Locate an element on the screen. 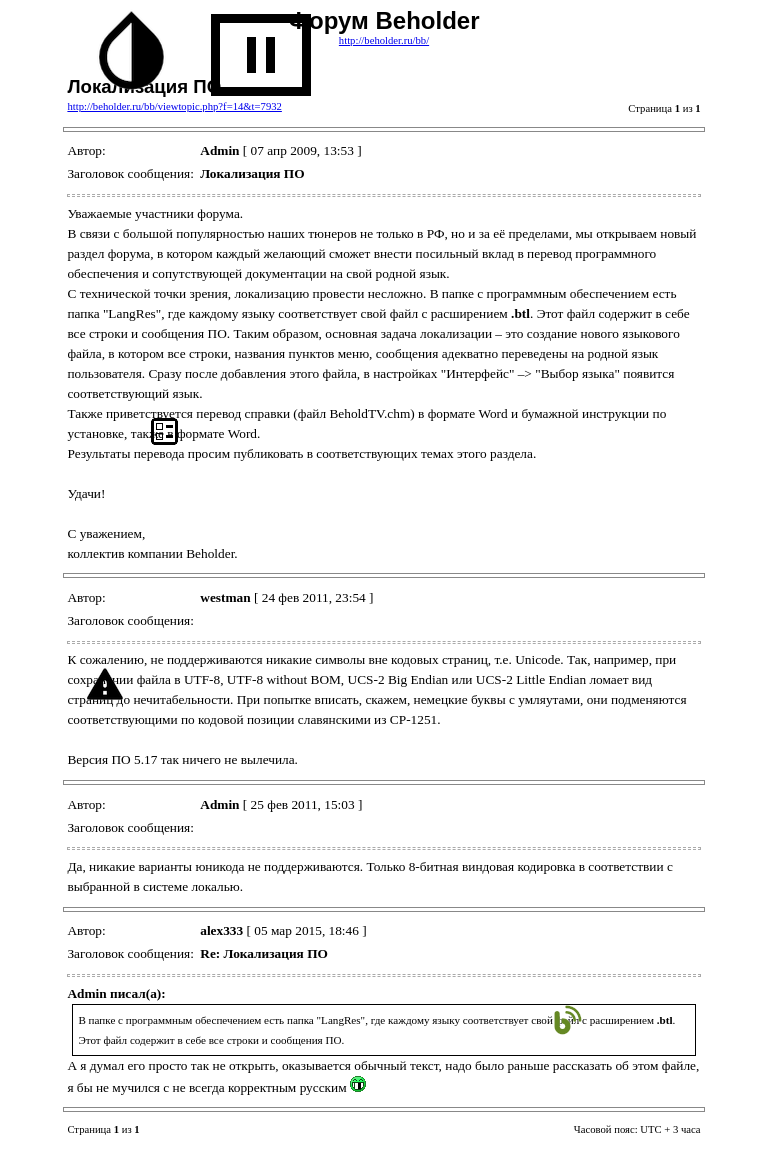  indicates a warning or potential problem is located at coordinates (105, 684).